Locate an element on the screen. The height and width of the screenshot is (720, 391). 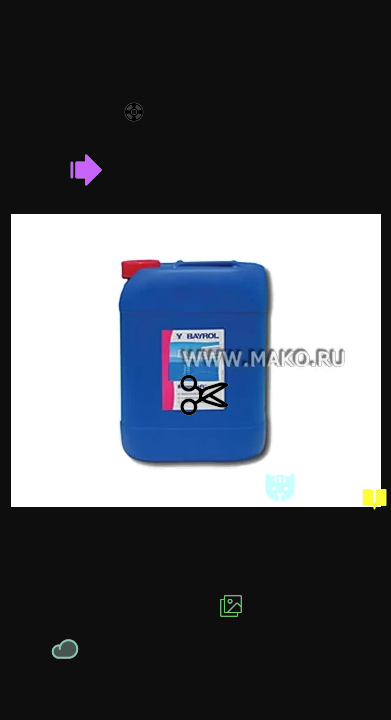
access cloud storage is located at coordinates (65, 649).